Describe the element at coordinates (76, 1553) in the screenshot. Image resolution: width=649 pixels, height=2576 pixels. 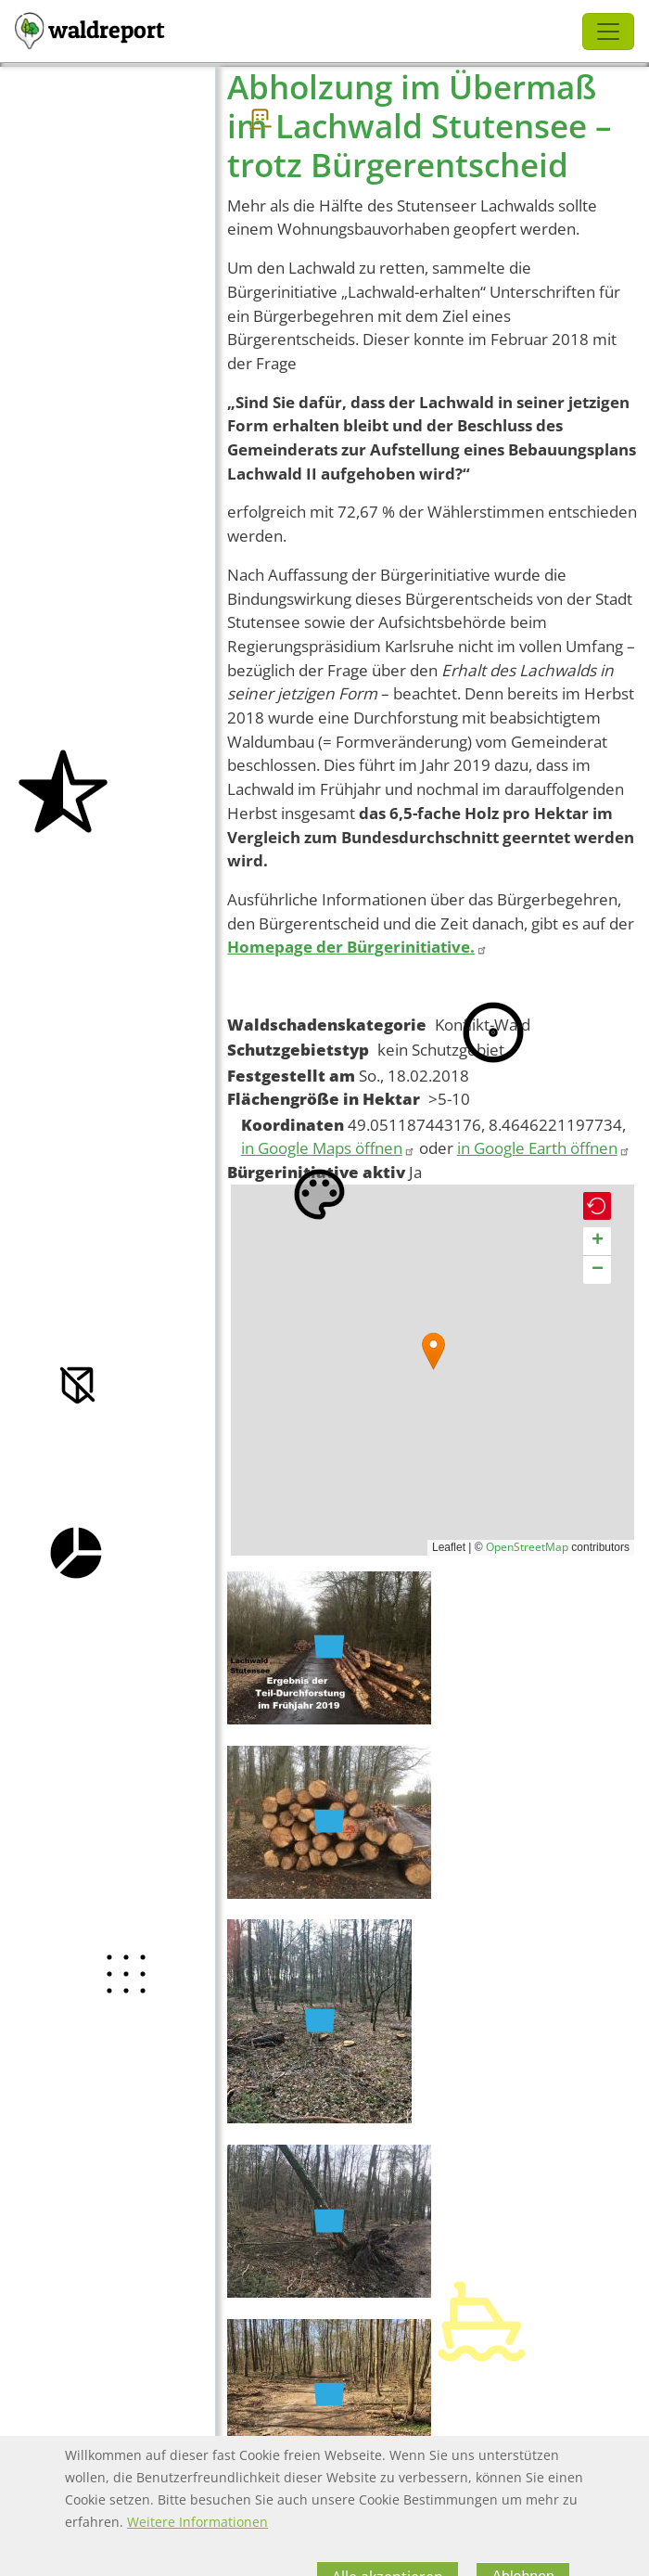
I see `view data breakdown by category` at that location.